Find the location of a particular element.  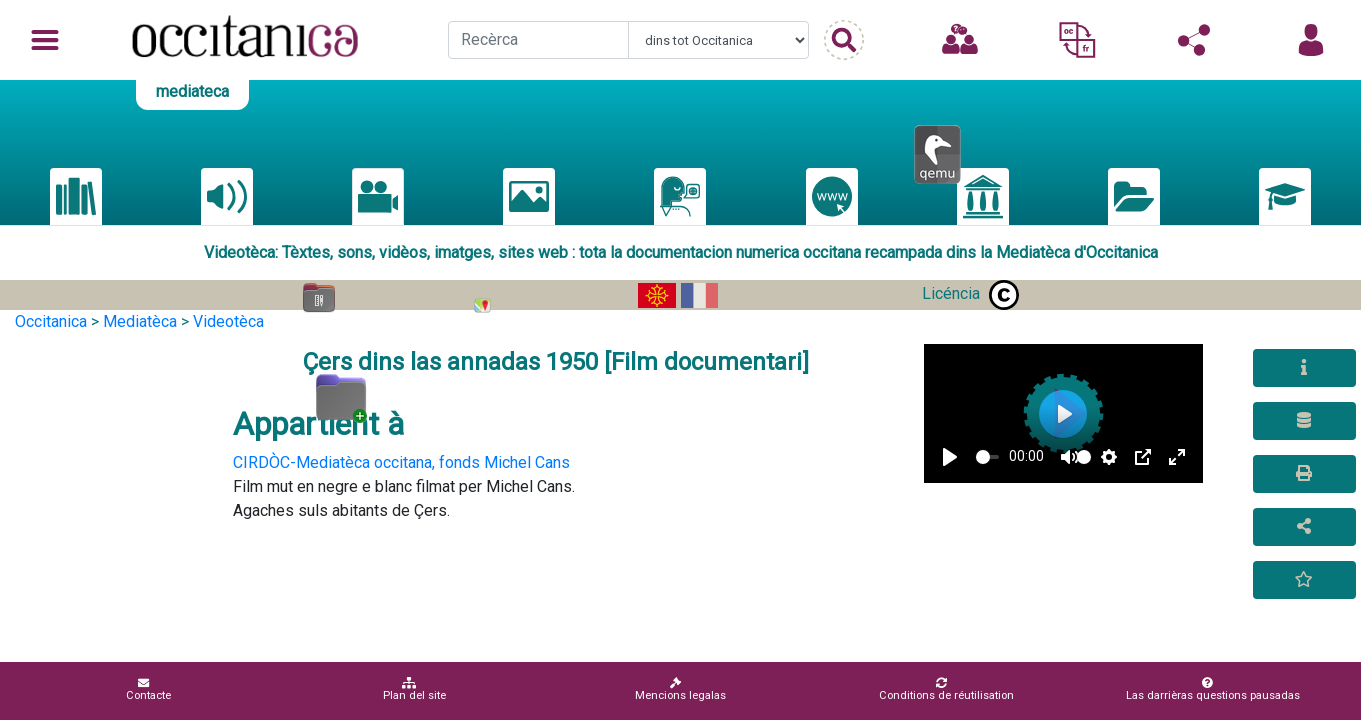

create a new folder is located at coordinates (341, 397).